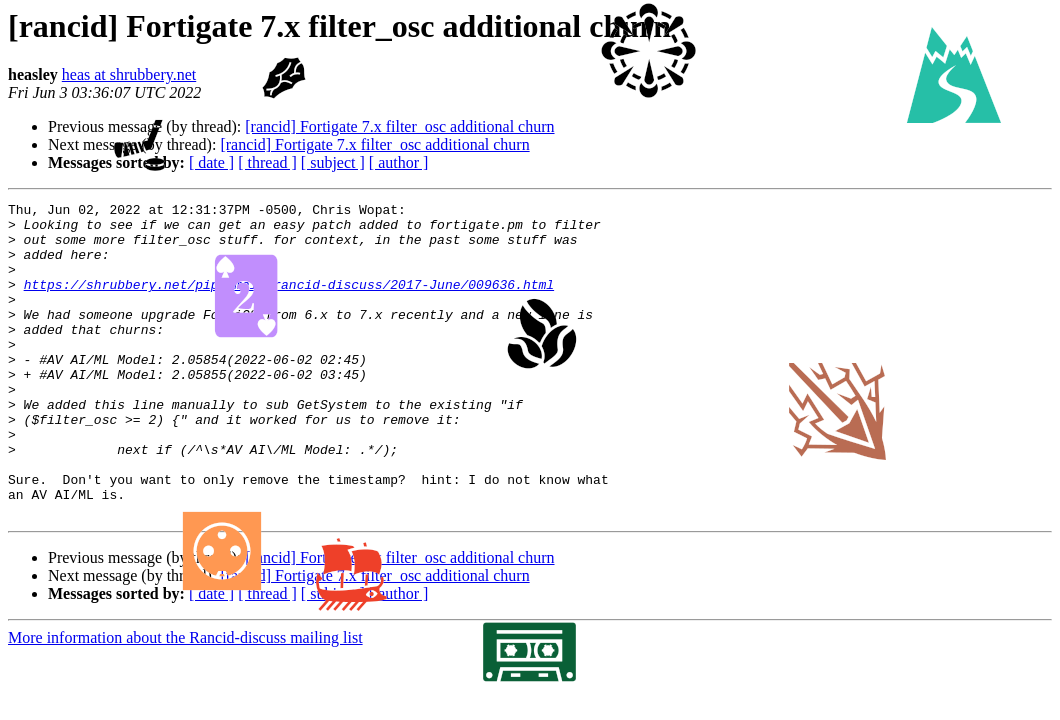 Image resolution: width=1060 pixels, height=720 pixels. Describe the element at coordinates (139, 145) in the screenshot. I see `access hockey game or sports content` at that location.